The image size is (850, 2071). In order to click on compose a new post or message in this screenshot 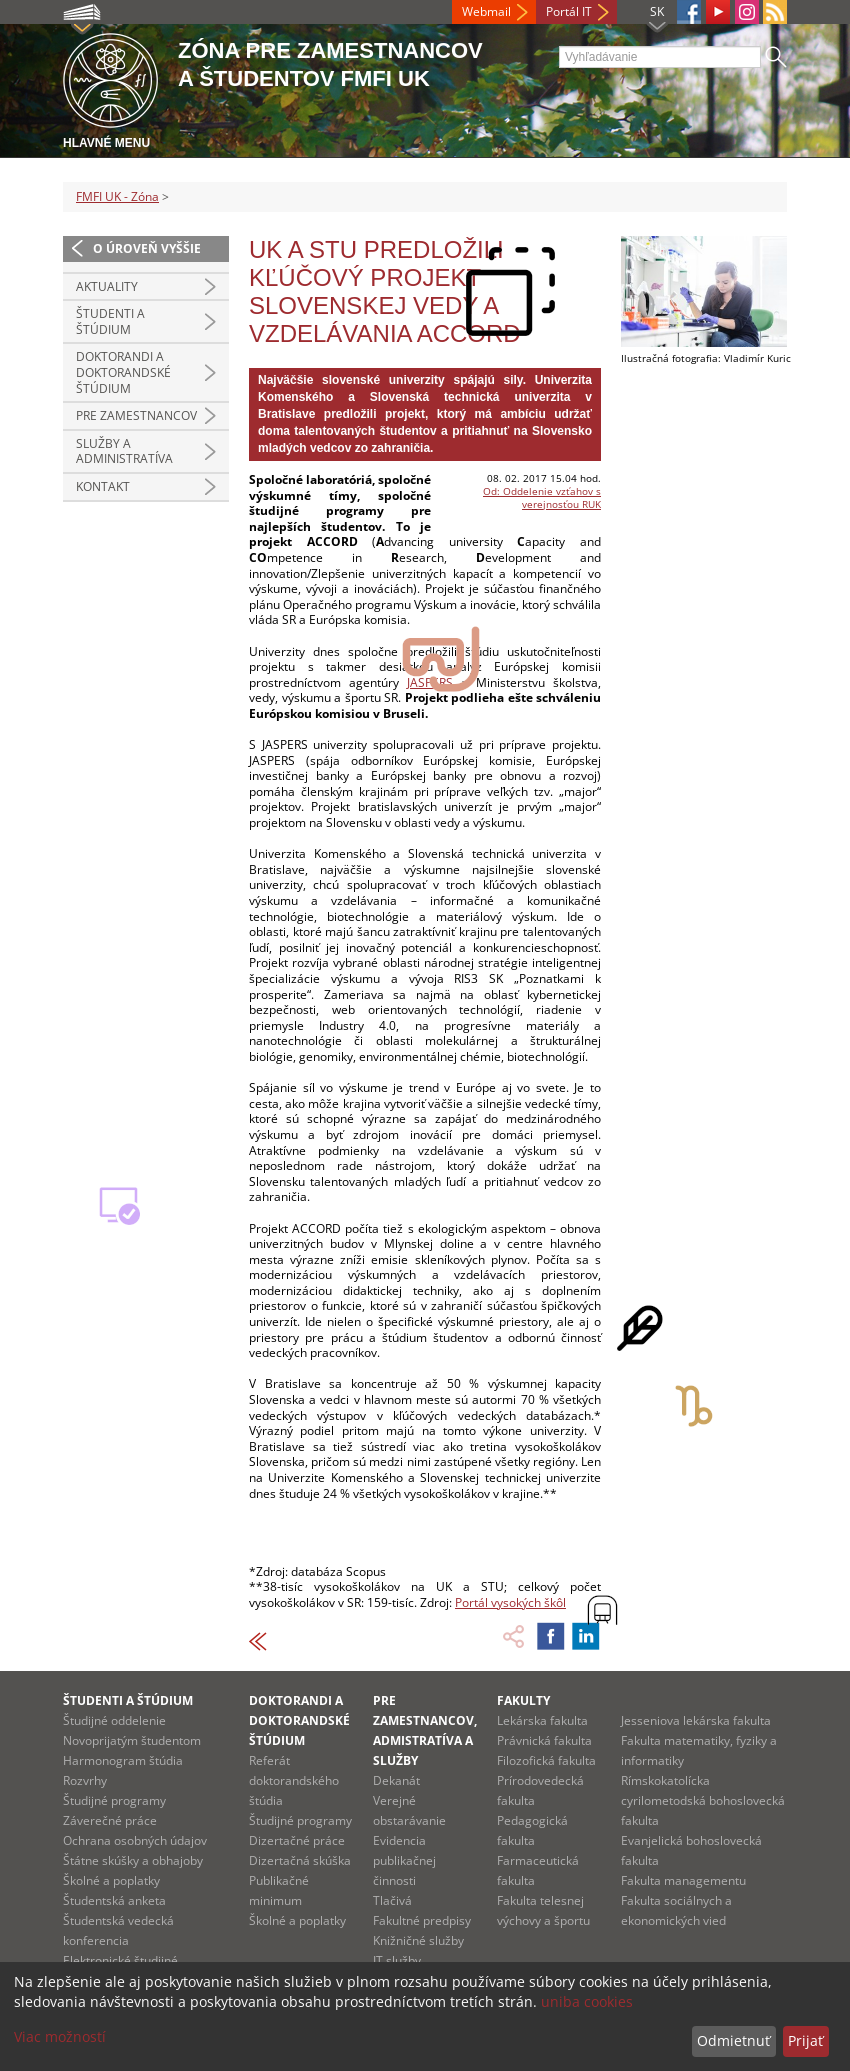, I will do `click(639, 1329)`.